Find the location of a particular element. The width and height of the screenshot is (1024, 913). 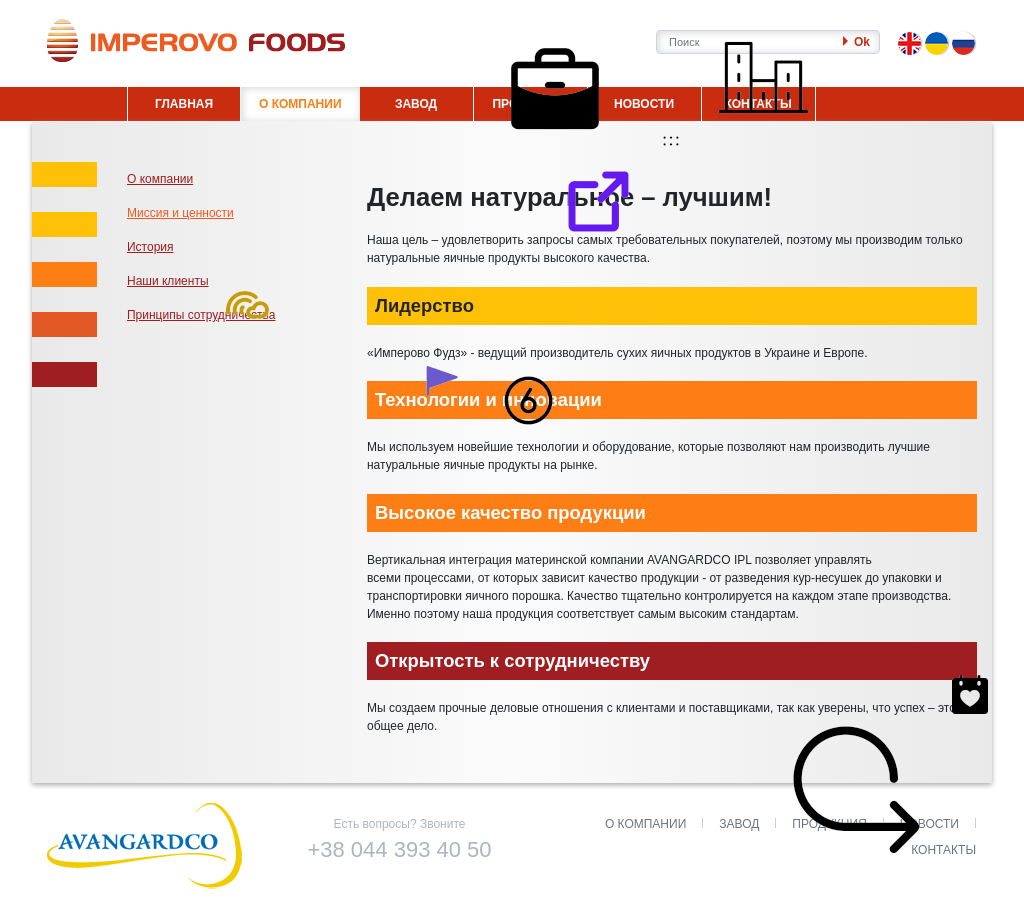

drag to reorder or rearrange items is located at coordinates (671, 141).